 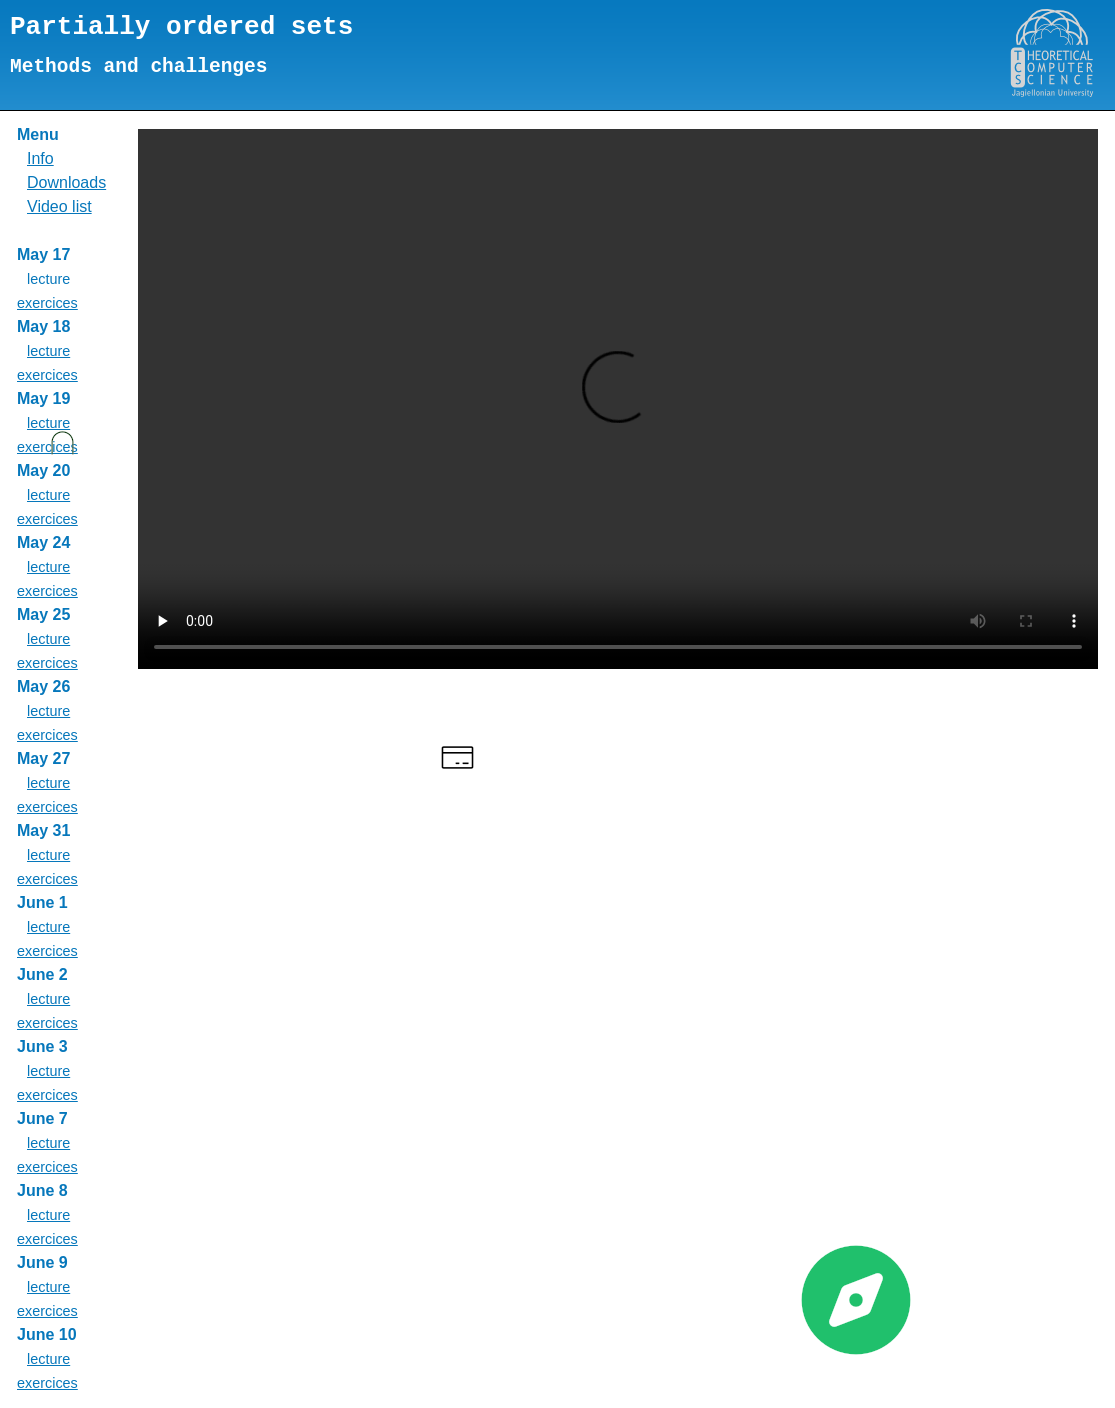 I want to click on access navigation or direction features, so click(x=856, y=1300).